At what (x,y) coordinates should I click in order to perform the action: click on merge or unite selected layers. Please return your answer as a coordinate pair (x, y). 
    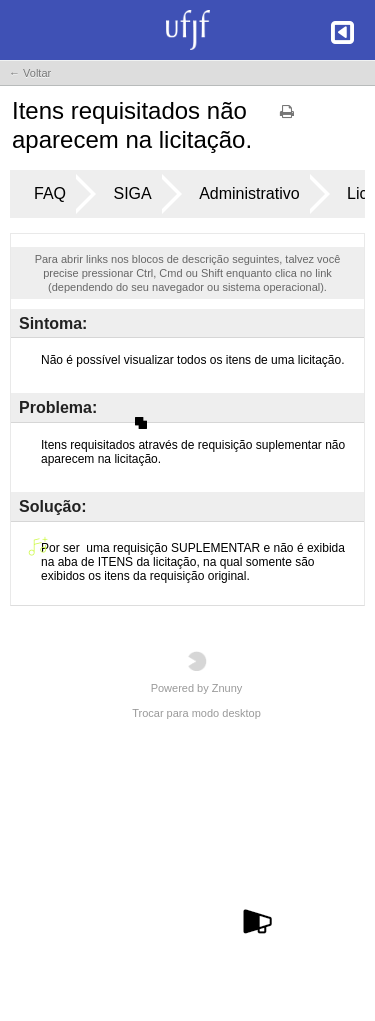
    Looking at the image, I should click on (141, 423).